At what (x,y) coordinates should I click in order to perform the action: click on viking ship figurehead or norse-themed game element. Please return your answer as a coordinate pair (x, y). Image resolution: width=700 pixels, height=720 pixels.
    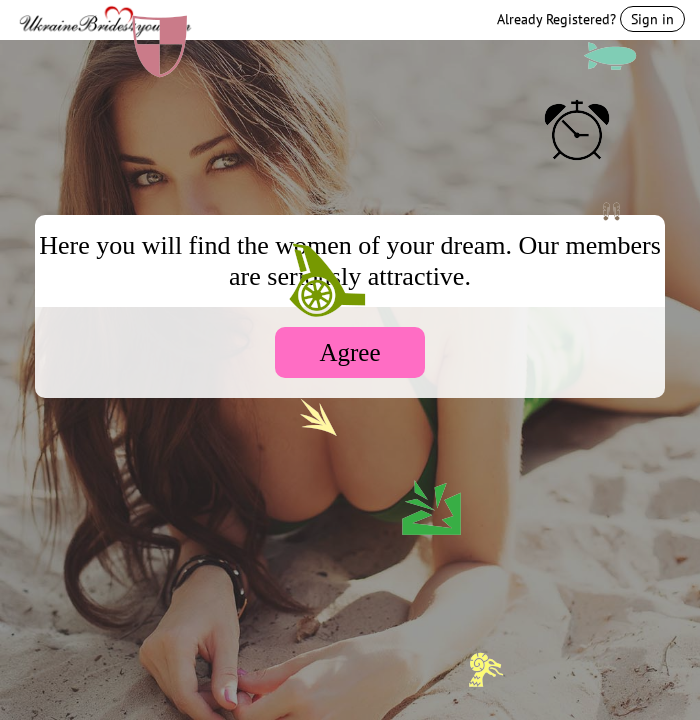
    Looking at the image, I should click on (486, 669).